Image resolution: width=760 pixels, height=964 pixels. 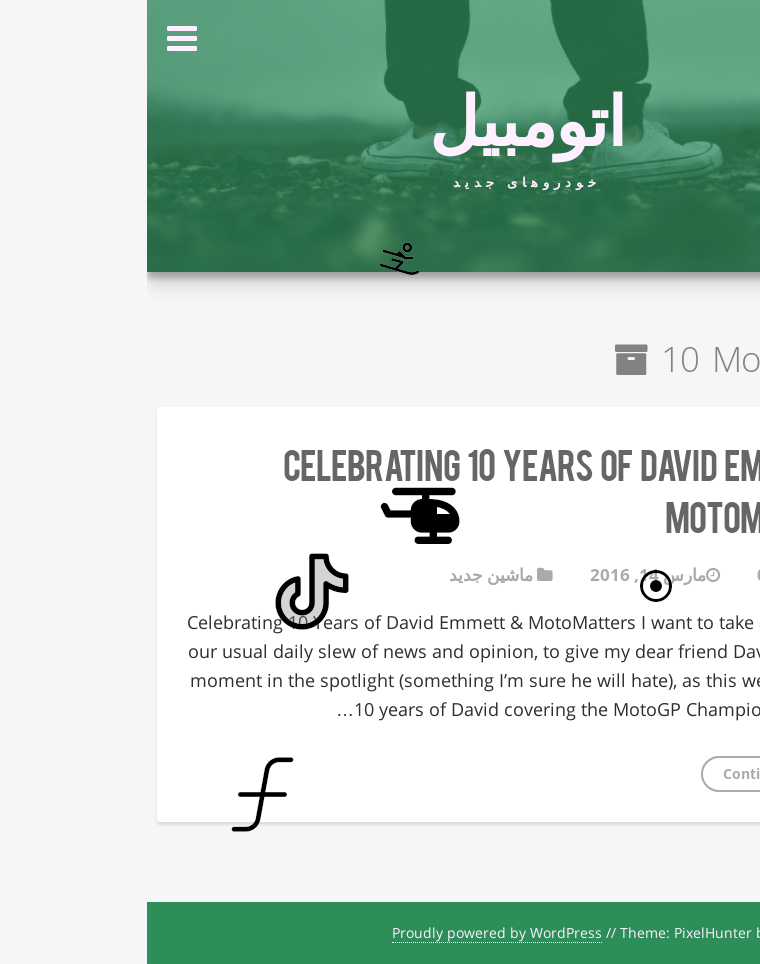 What do you see at coordinates (422, 514) in the screenshot?
I see `access helicopter or air transport options` at bounding box center [422, 514].